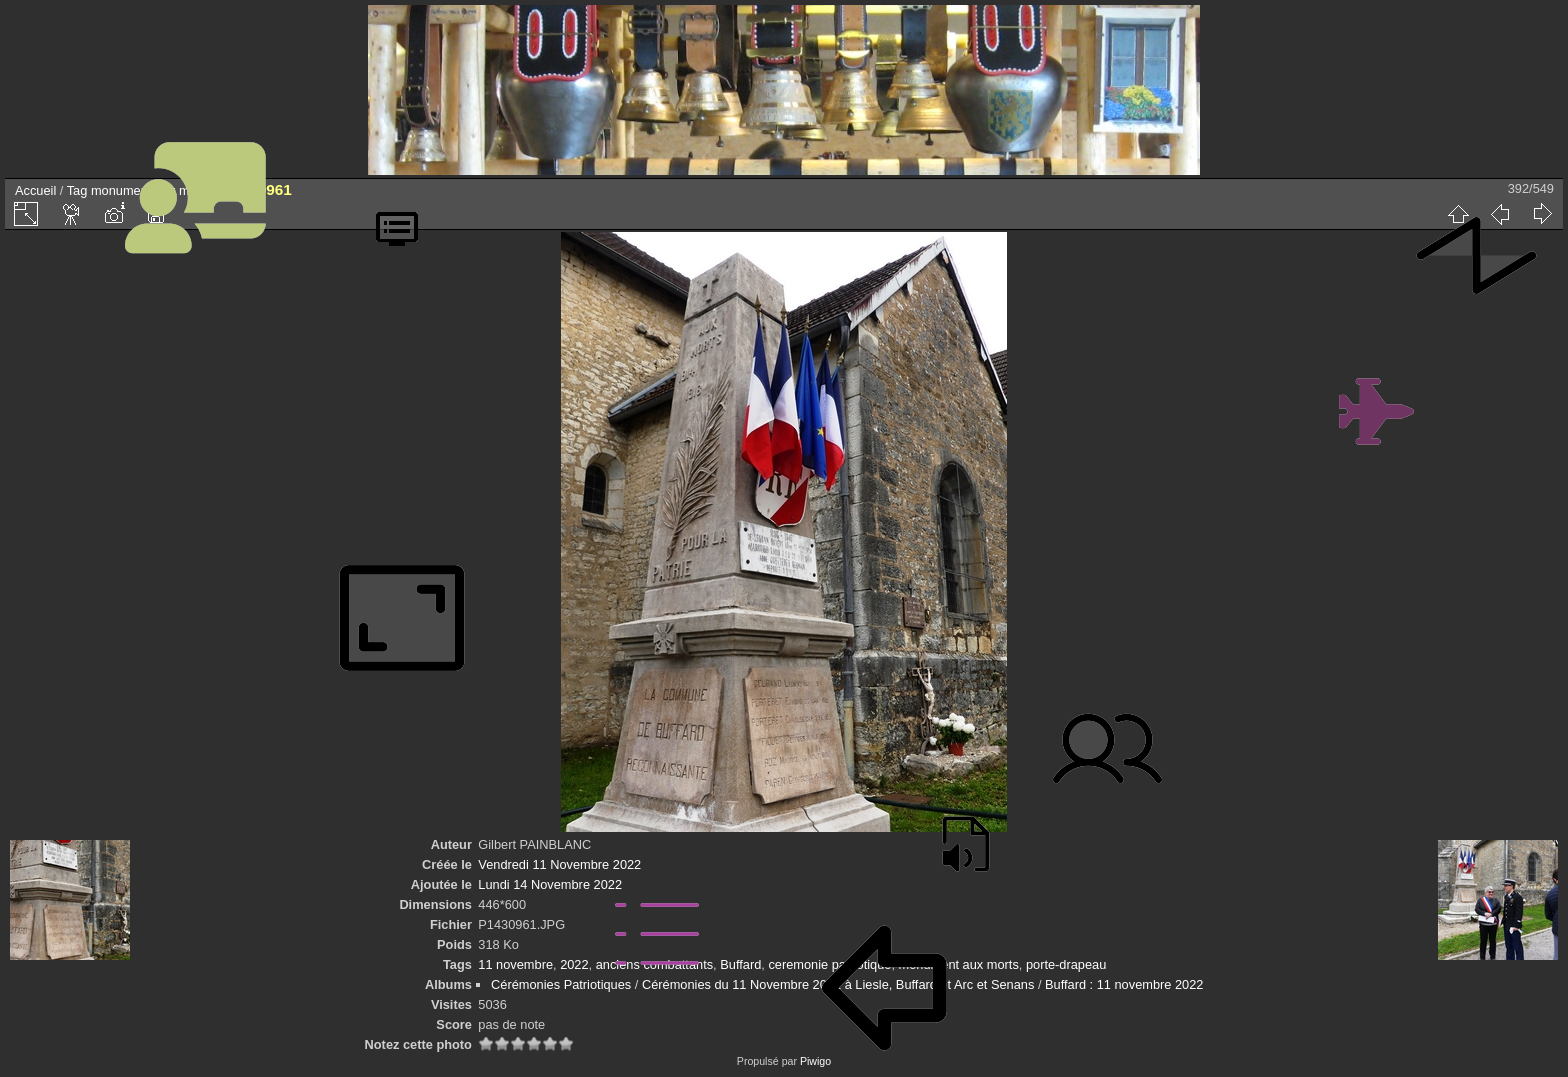 This screenshot has height=1077, width=1568. Describe the element at coordinates (199, 194) in the screenshot. I see `access teaching or presentation tools` at that location.